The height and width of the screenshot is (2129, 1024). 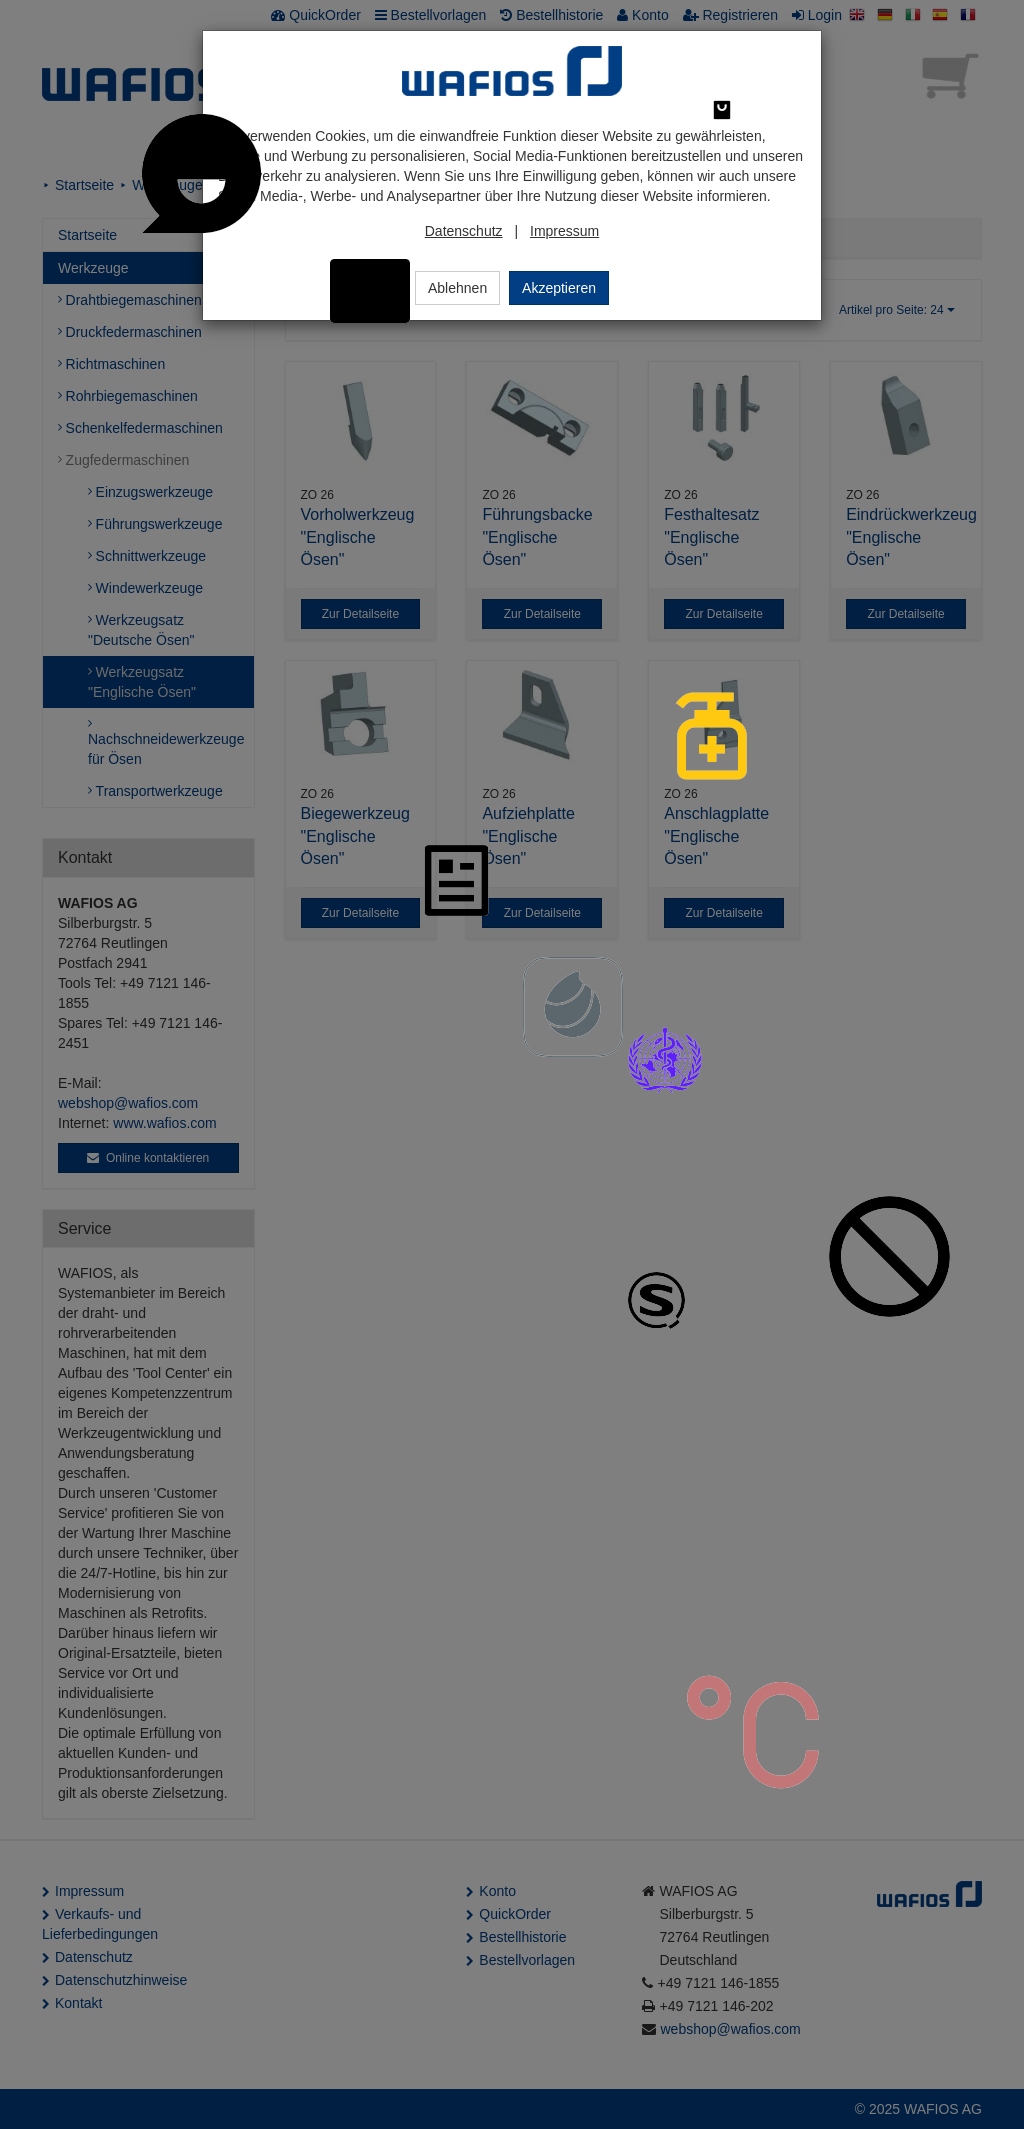 What do you see at coordinates (712, 736) in the screenshot?
I see `access hand sanitizer station location` at bounding box center [712, 736].